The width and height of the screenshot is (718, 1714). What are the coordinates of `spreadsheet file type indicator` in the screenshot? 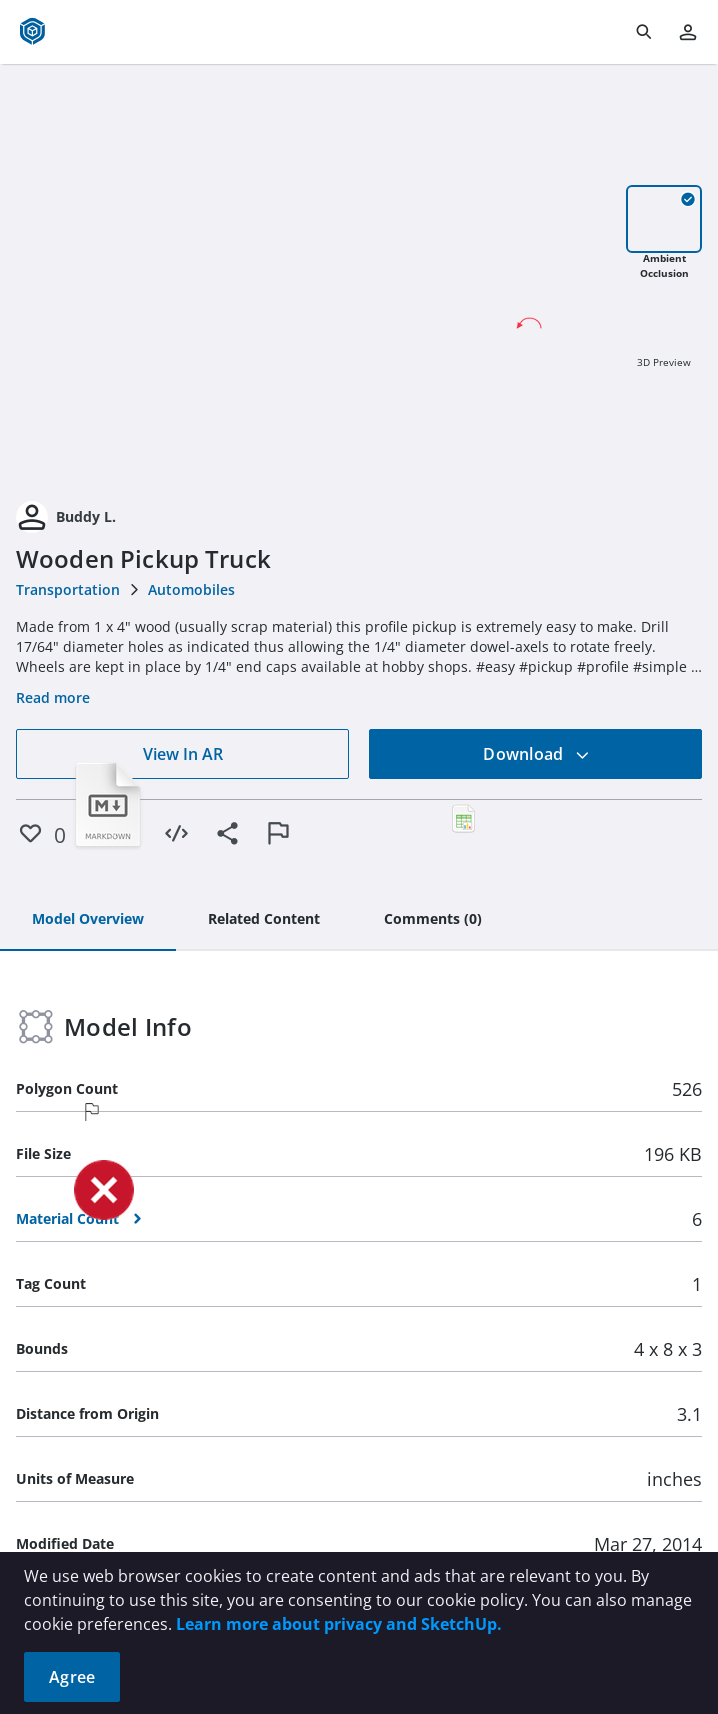 It's located at (463, 818).